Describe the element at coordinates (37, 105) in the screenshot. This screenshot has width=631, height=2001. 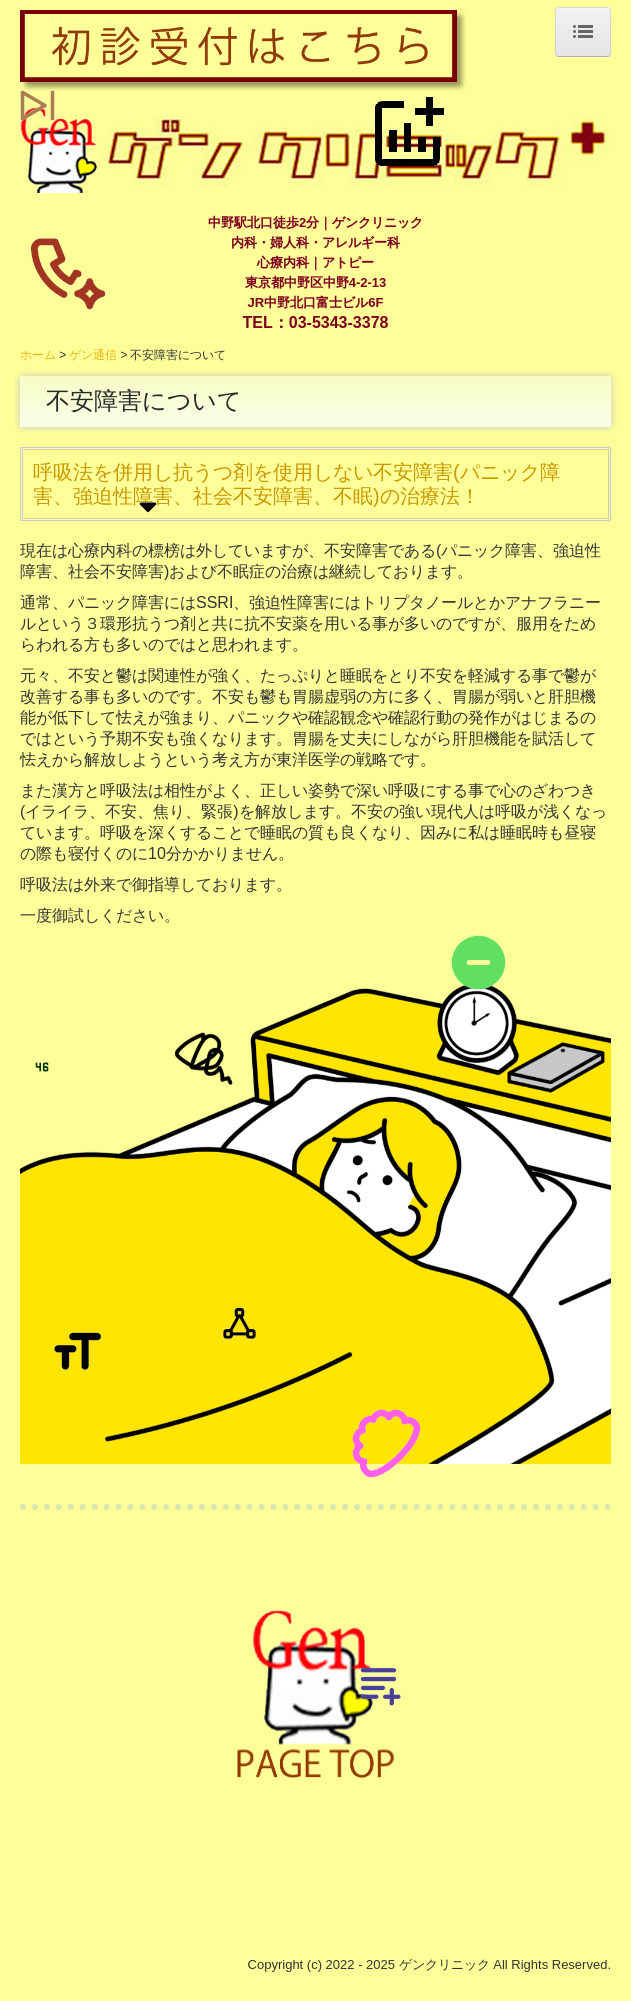
I see `skip to the next track` at that location.